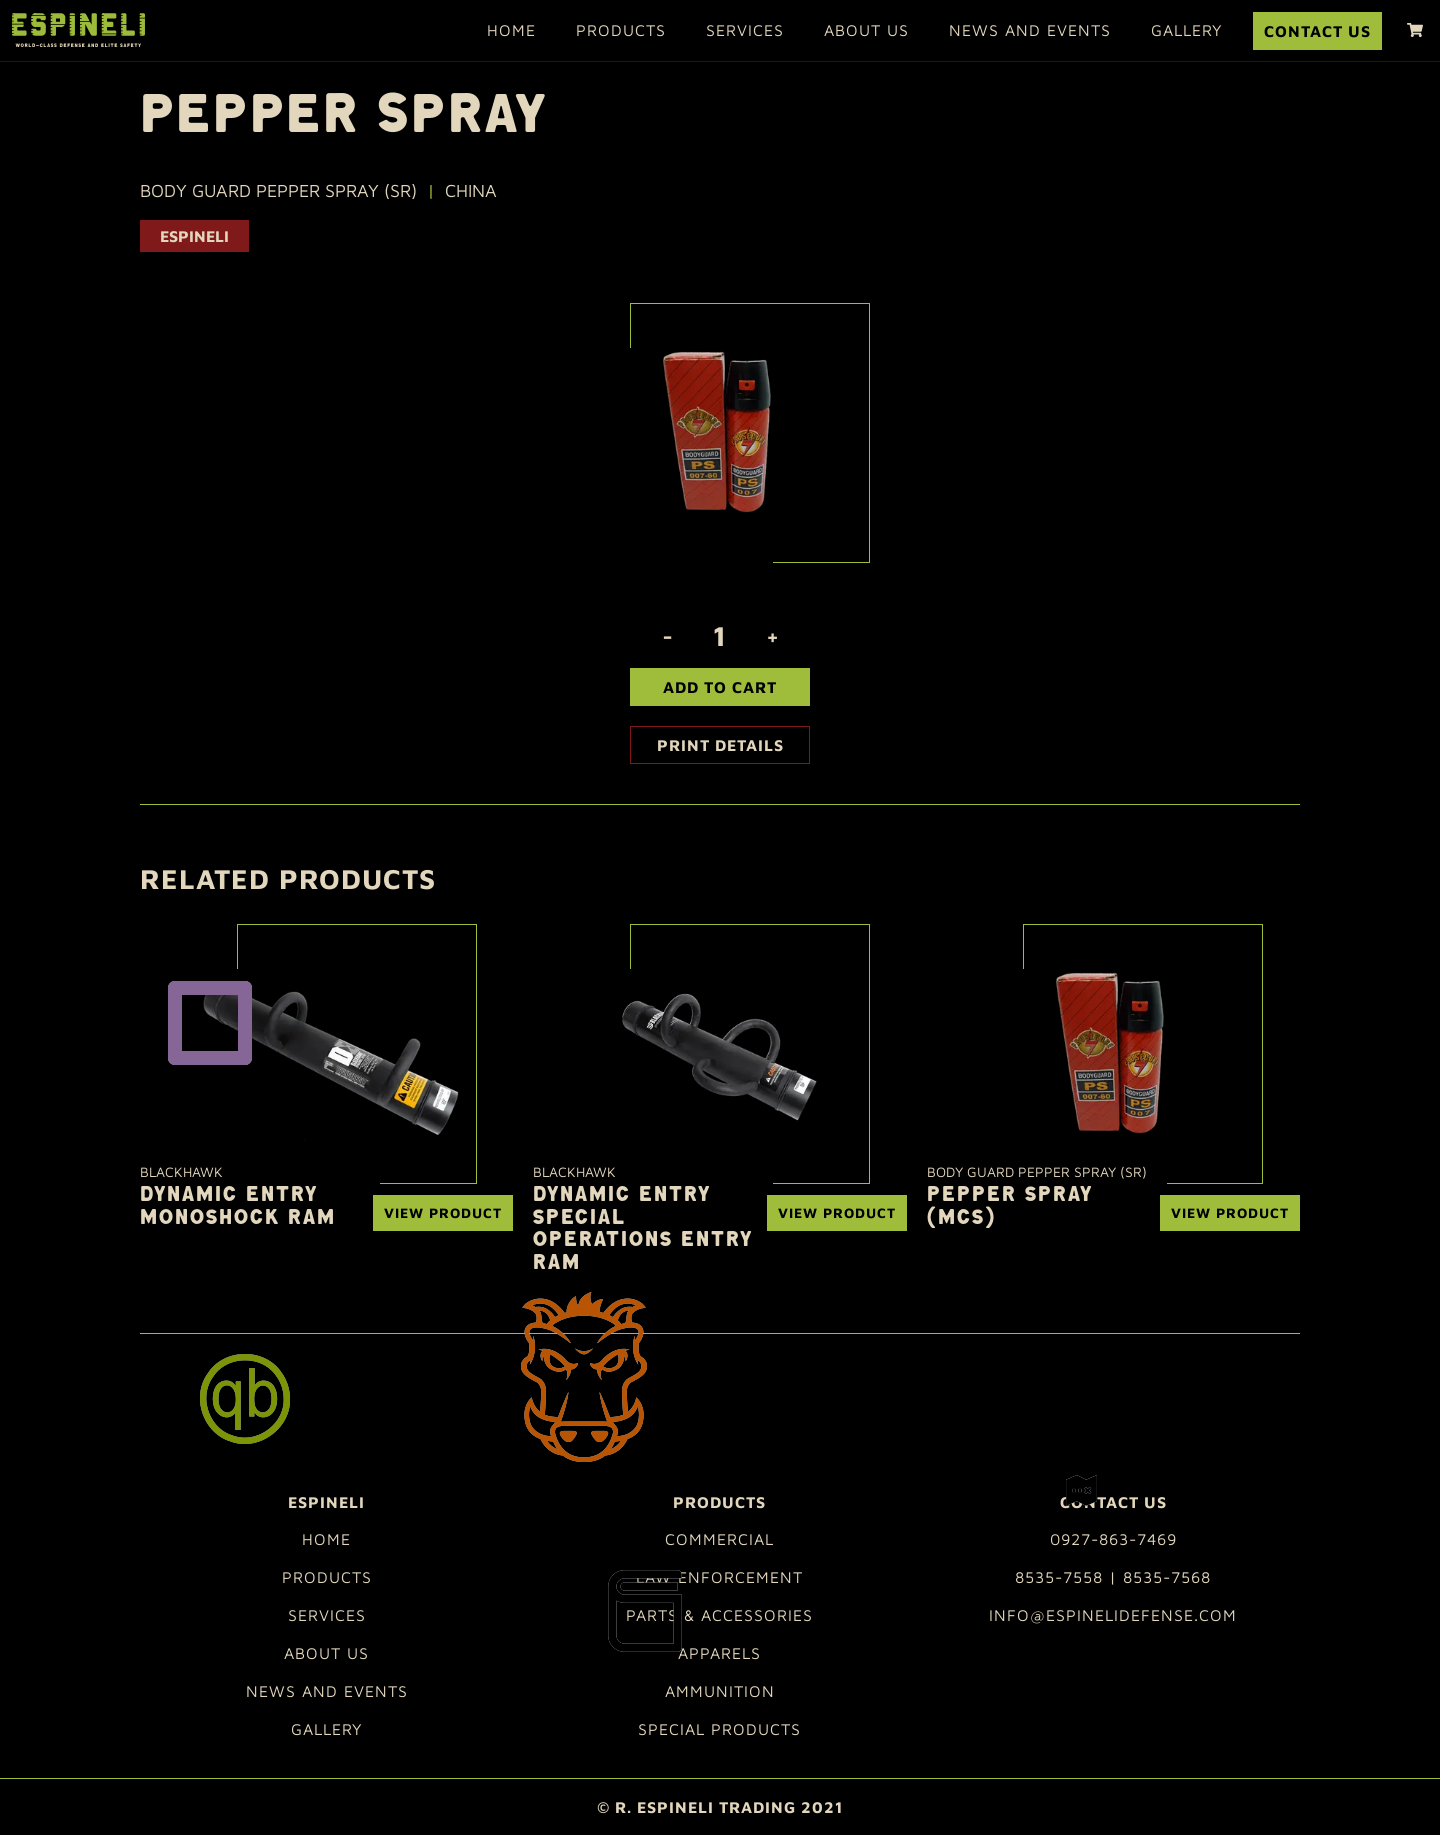 This screenshot has width=1440, height=1835. Describe the element at coordinates (210, 1023) in the screenshot. I see `stop media playback` at that location.